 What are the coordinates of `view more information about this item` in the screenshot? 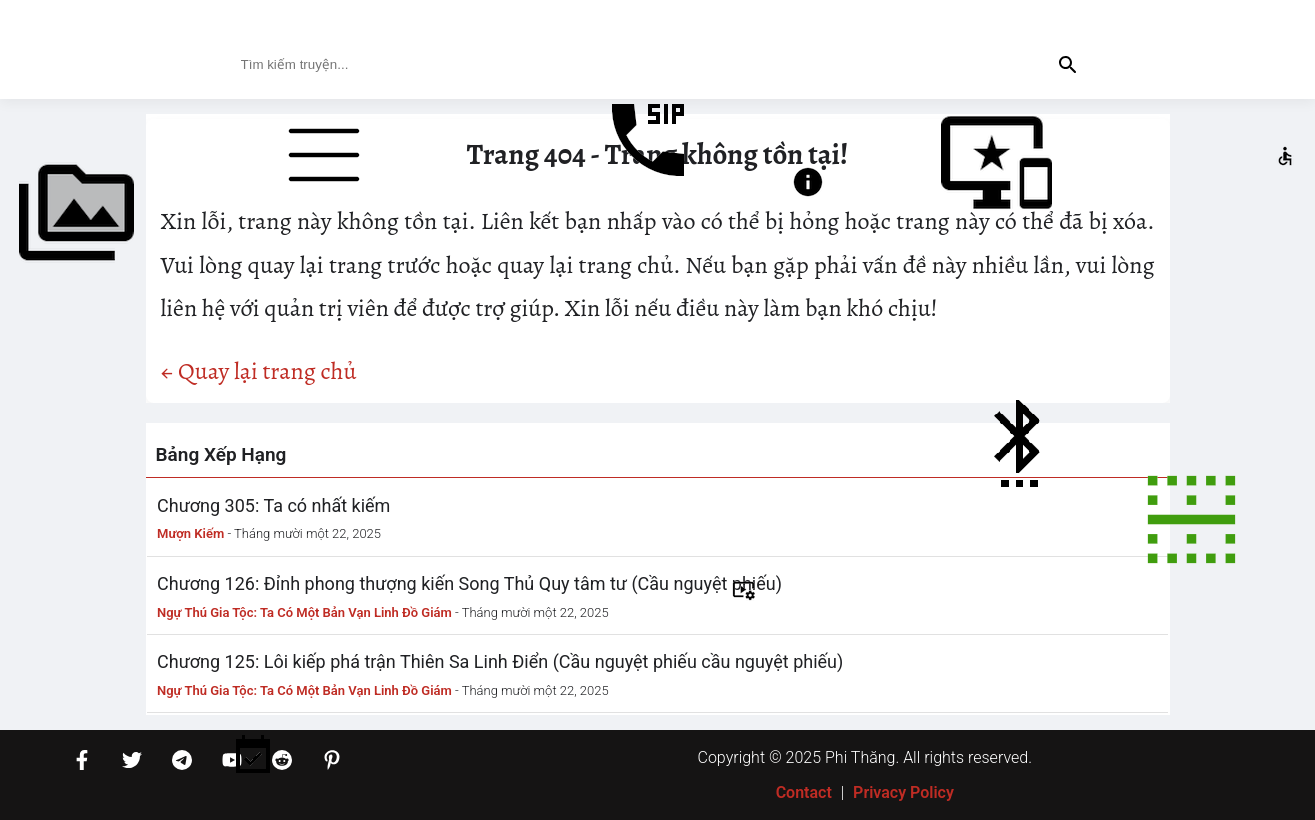 It's located at (808, 182).